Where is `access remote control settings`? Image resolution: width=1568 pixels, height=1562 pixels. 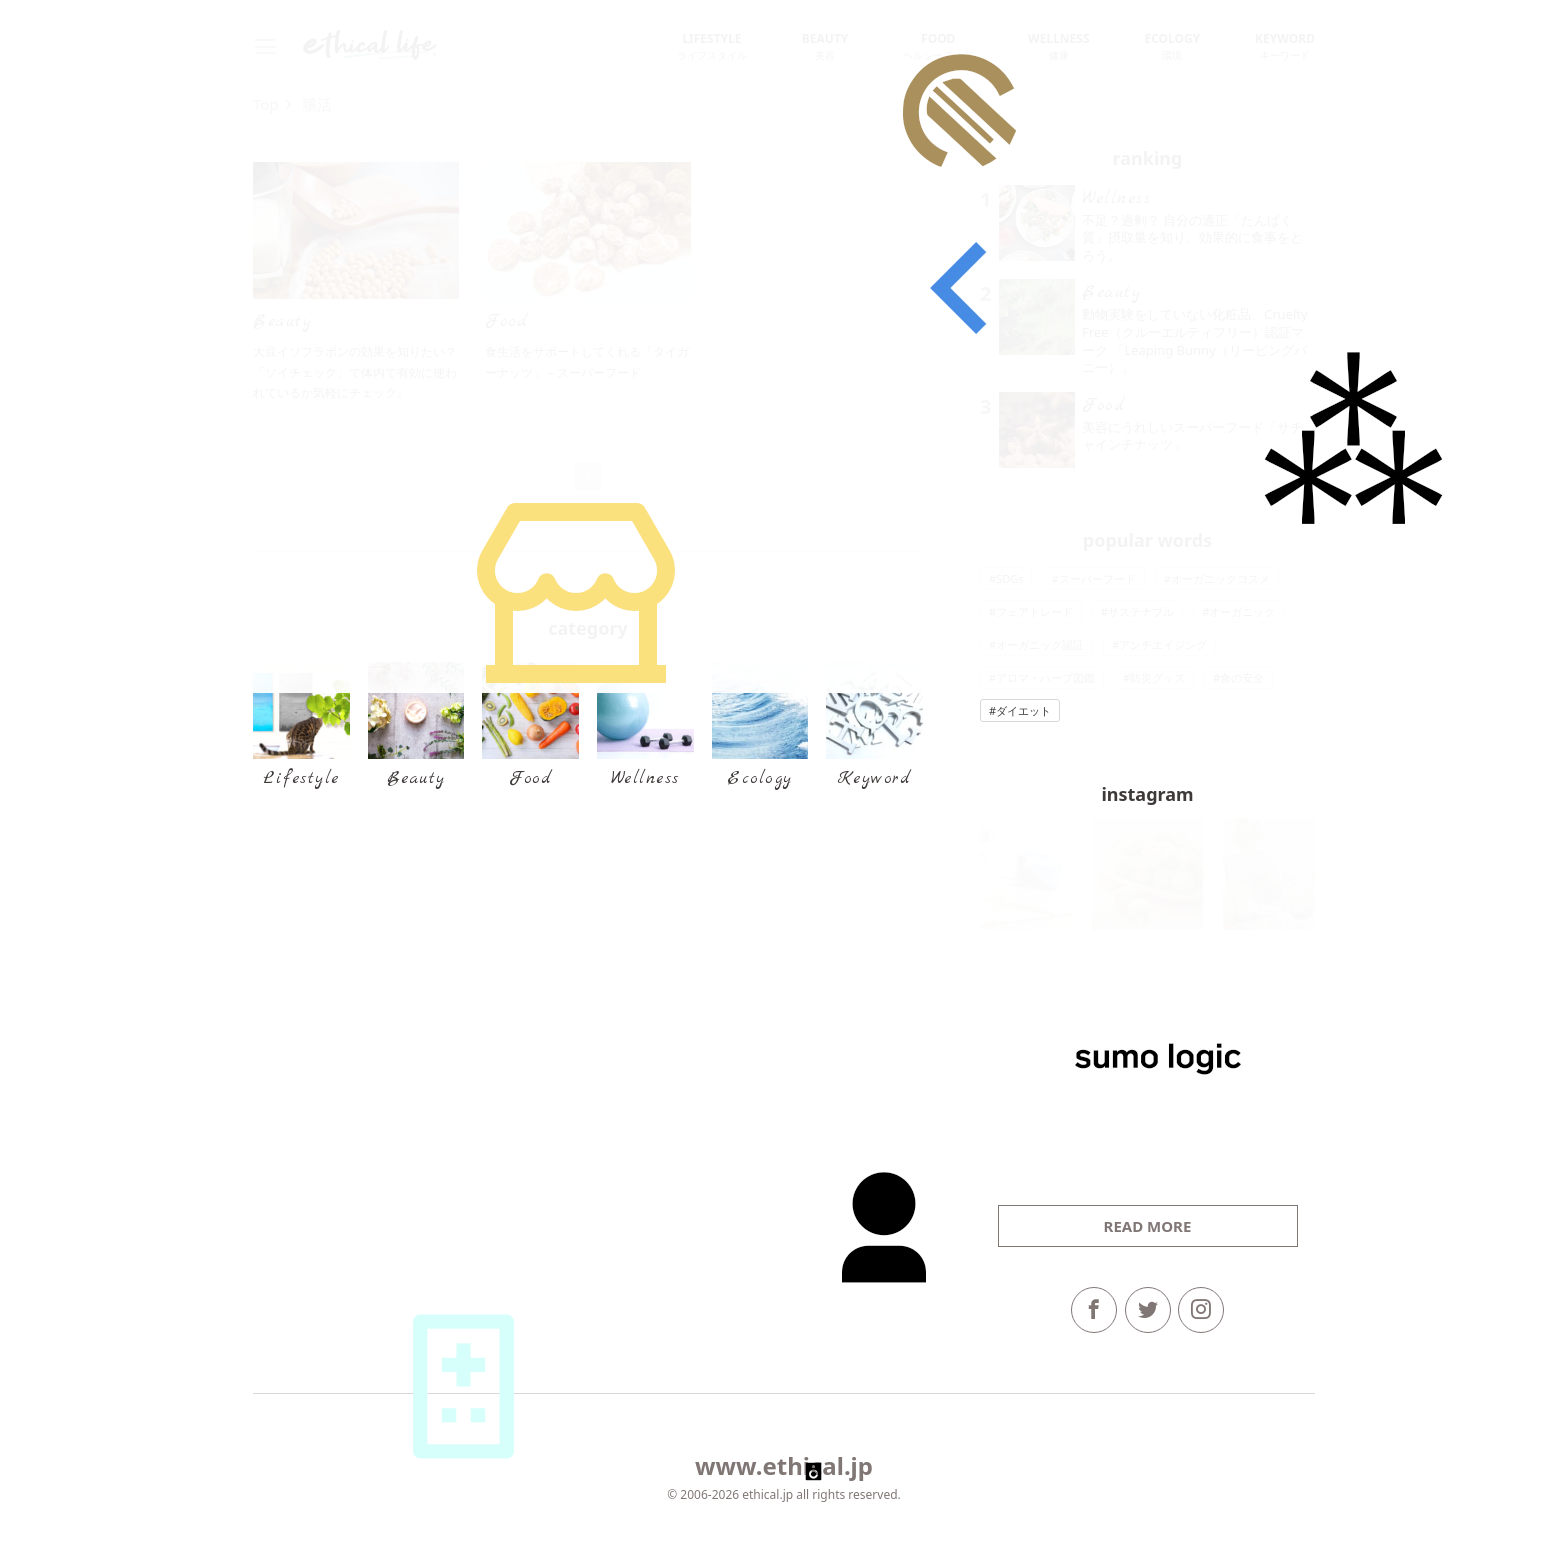 access remote control settings is located at coordinates (463, 1386).